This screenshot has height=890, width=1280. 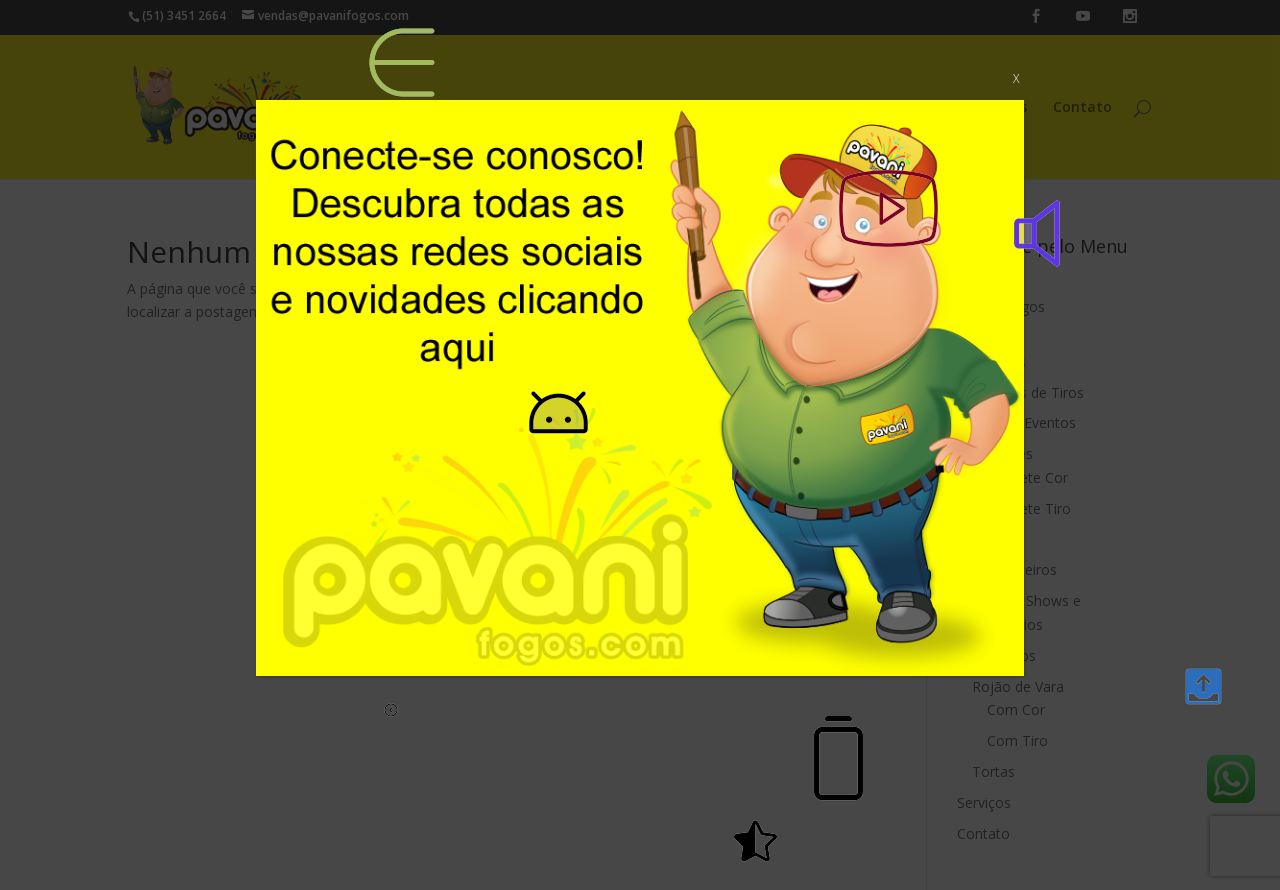 What do you see at coordinates (1203, 686) in the screenshot?
I see `upload file to inbox or tray` at bounding box center [1203, 686].